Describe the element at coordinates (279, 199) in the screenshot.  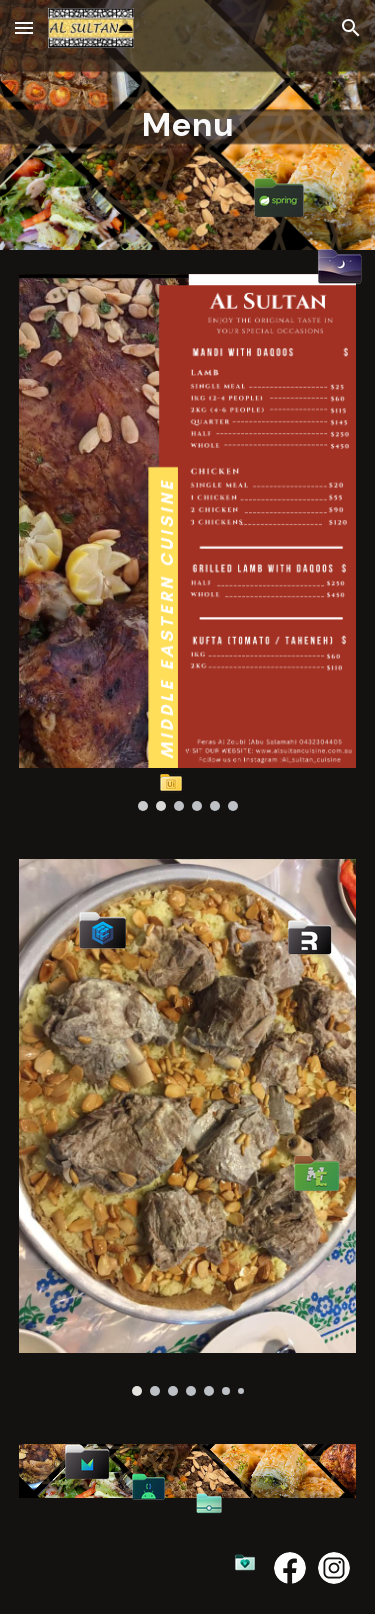
I see `open spring framework project folder` at that location.